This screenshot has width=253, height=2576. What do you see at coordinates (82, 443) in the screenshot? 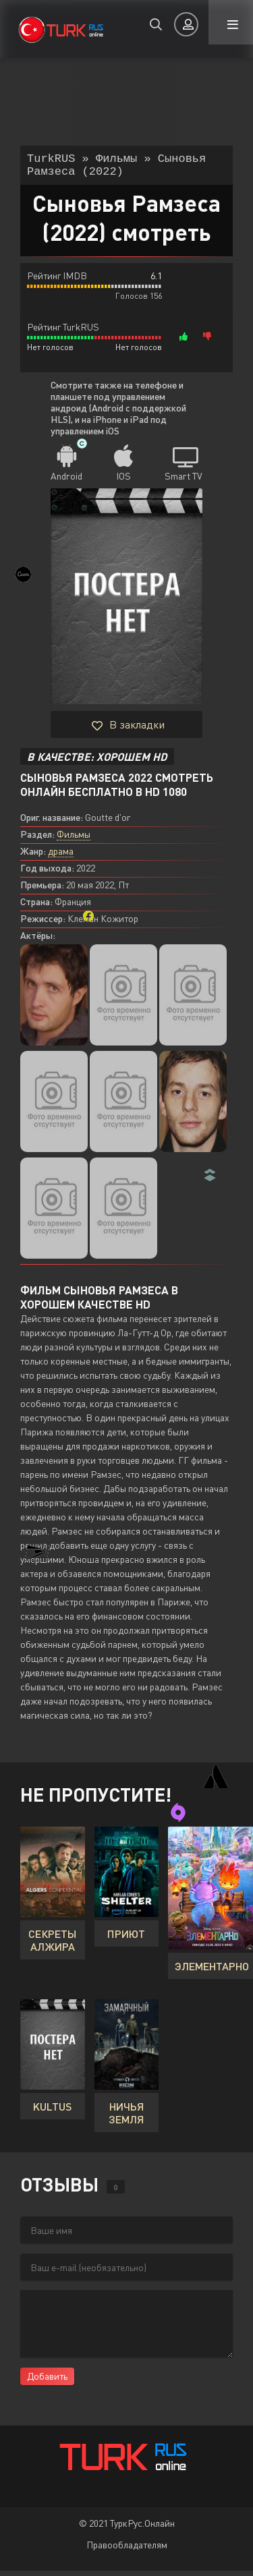
I see `indicates copyrighted content` at bounding box center [82, 443].